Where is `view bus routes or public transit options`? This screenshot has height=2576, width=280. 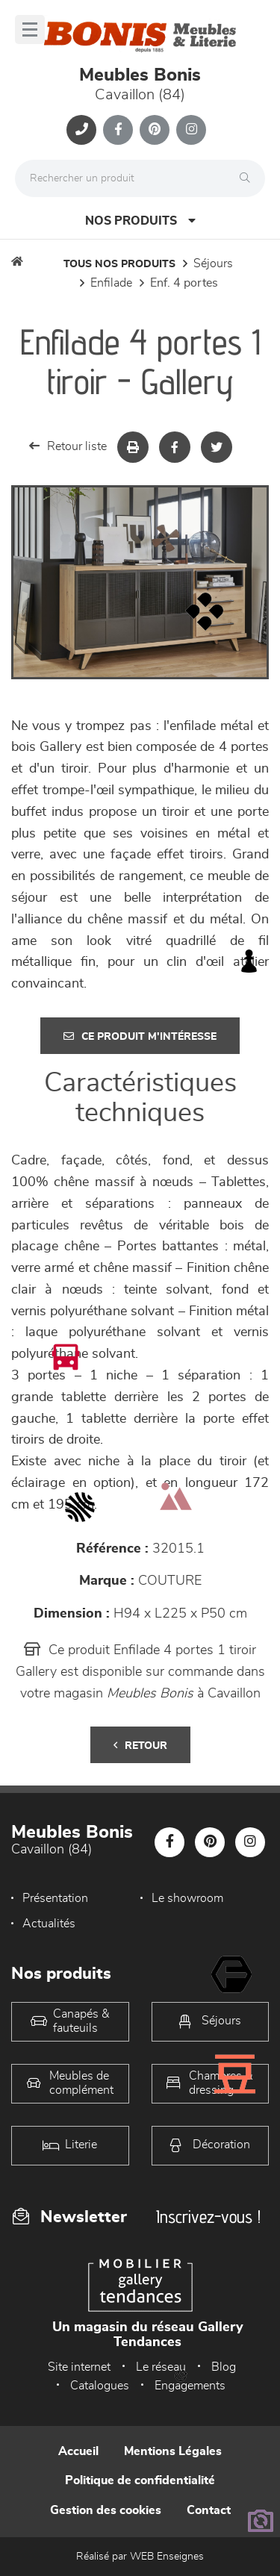 view bus routes or public transit options is located at coordinates (66, 1356).